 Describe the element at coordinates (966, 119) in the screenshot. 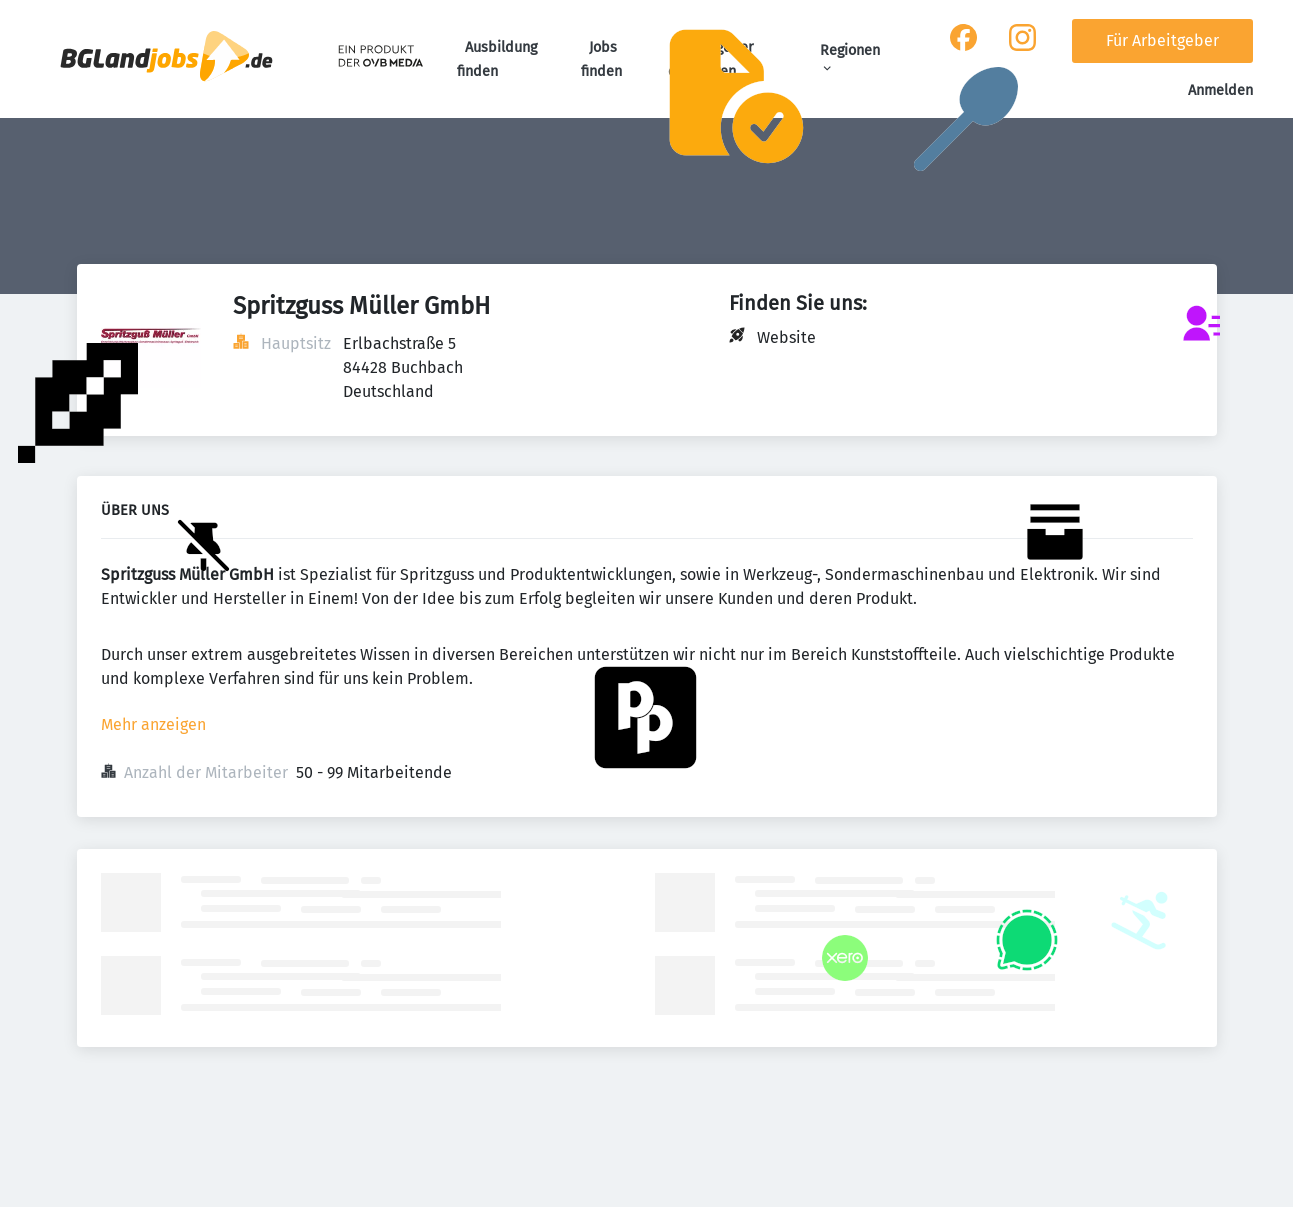

I see `access food or dining options` at that location.